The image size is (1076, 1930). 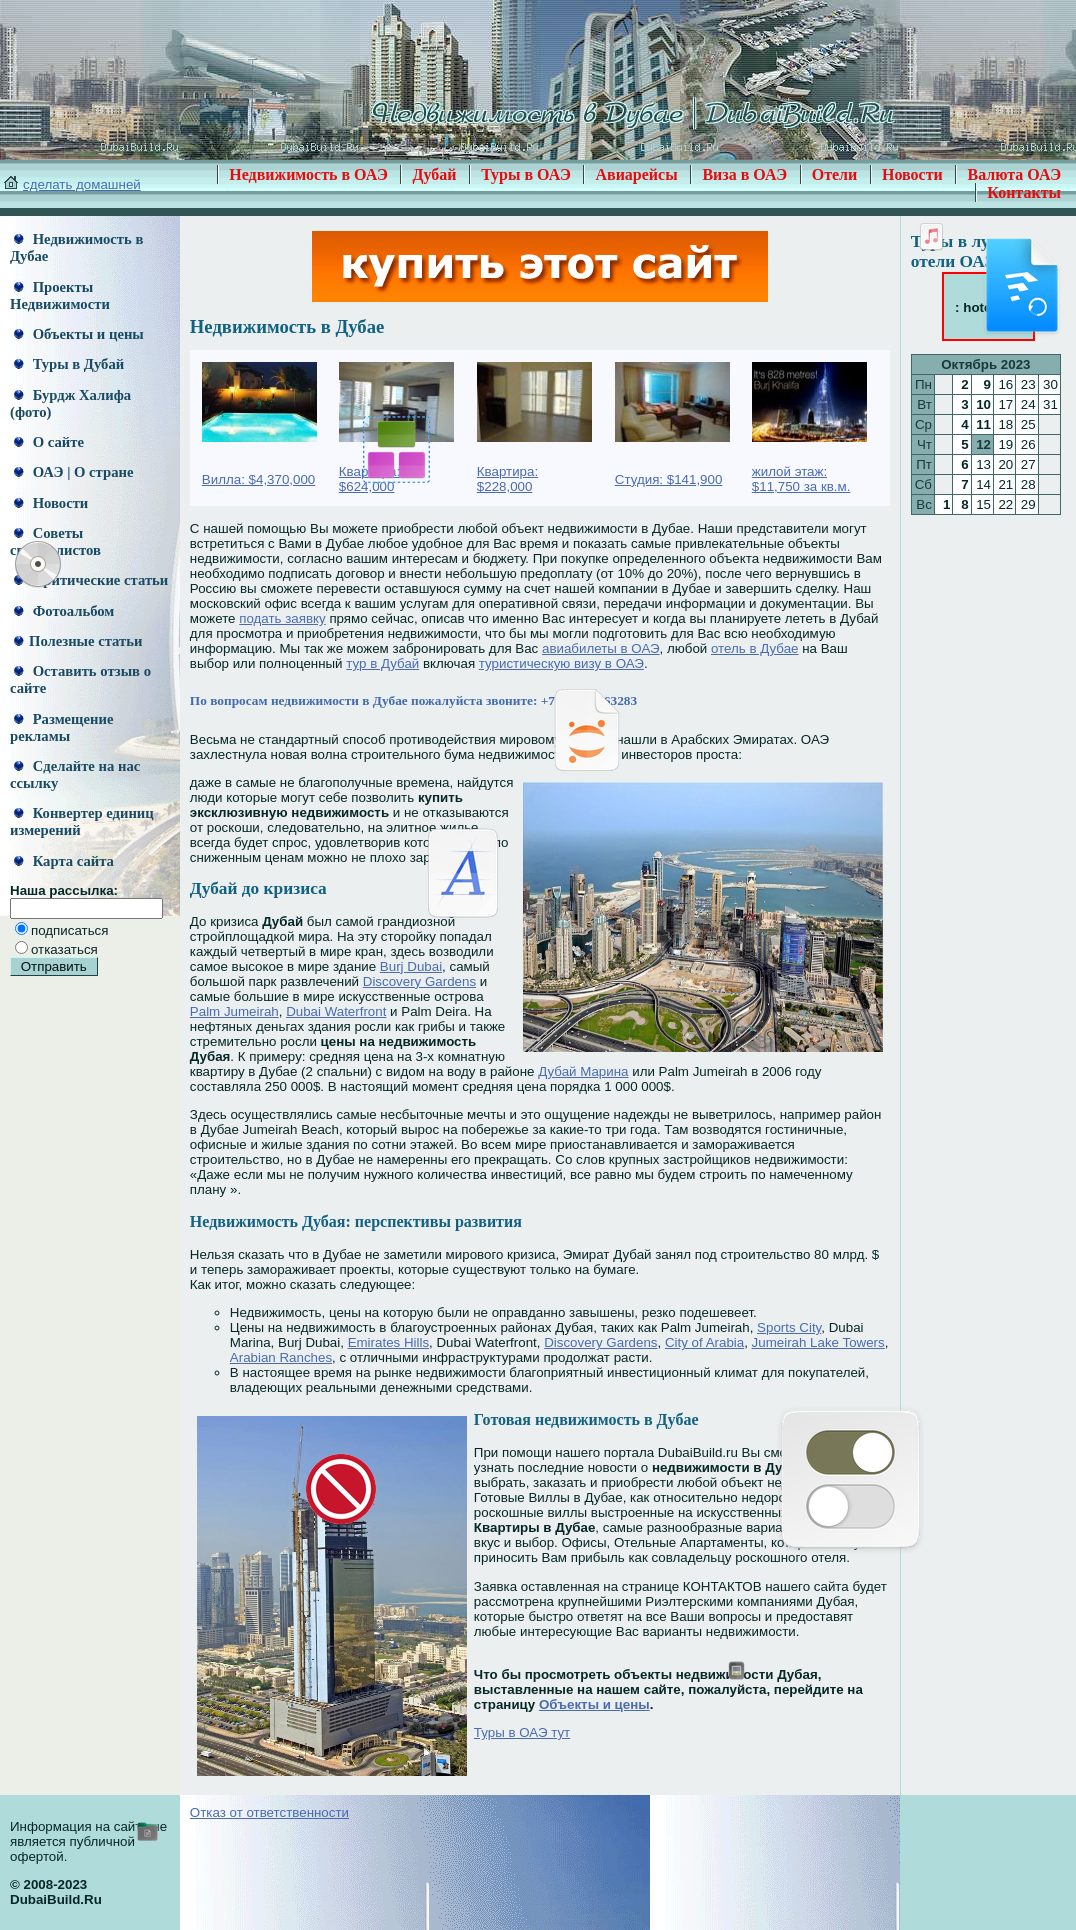 What do you see at coordinates (931, 236) in the screenshot?
I see `an audio or music file` at bounding box center [931, 236].